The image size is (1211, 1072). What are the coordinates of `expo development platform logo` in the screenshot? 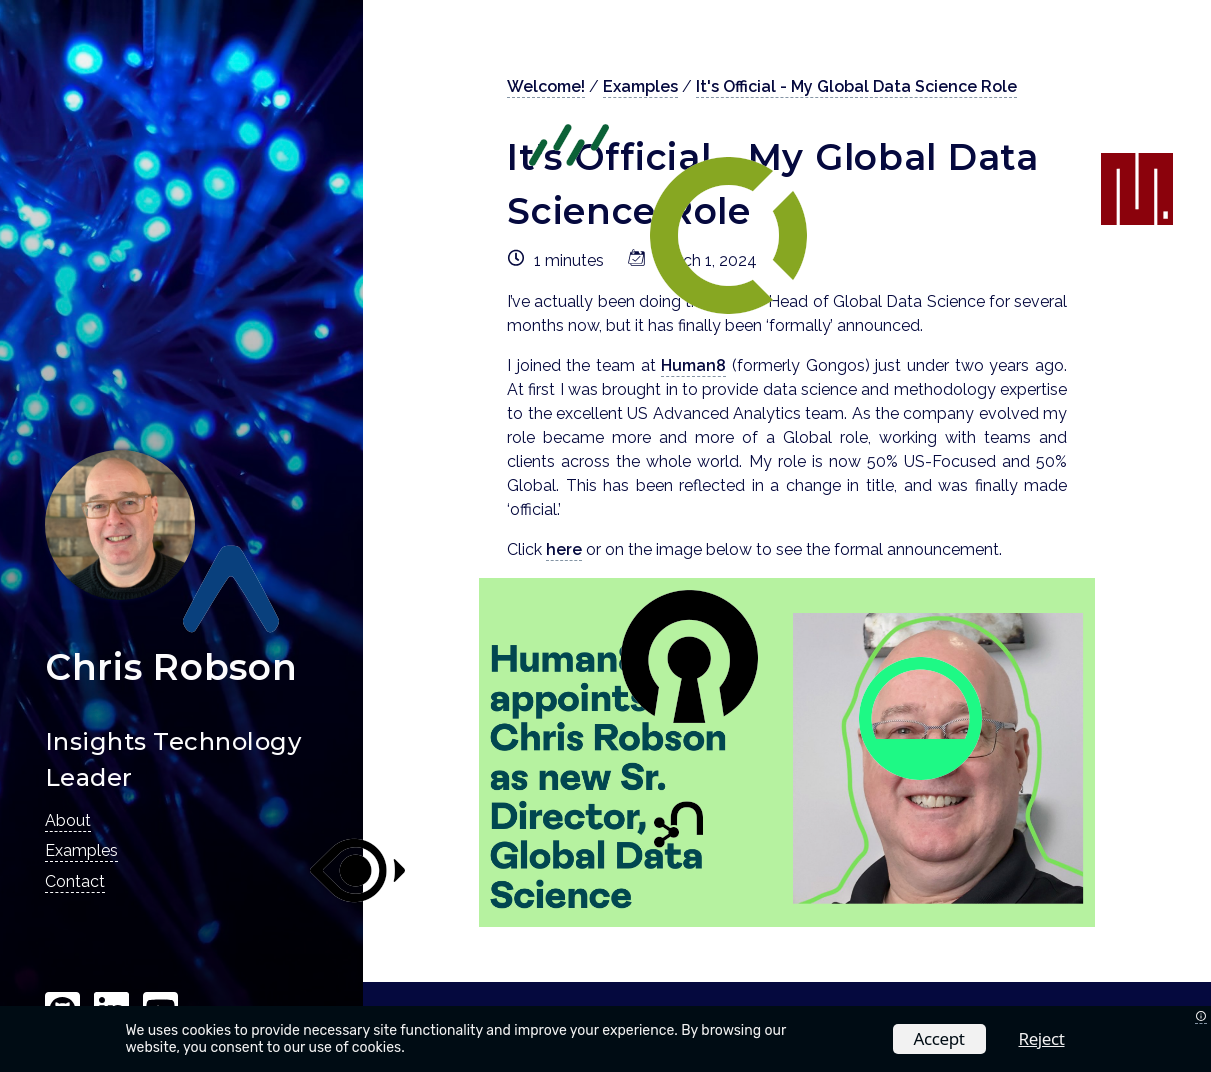 It's located at (231, 589).